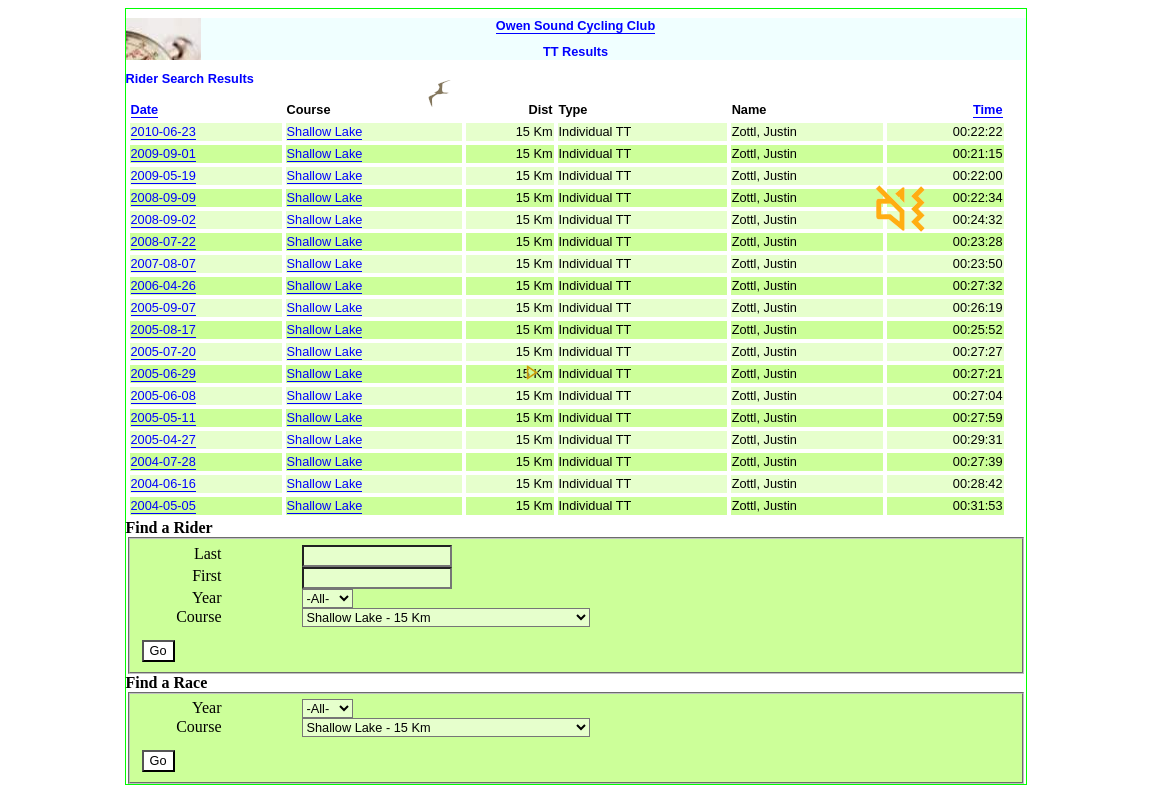 This screenshot has height=793, width=1151. Describe the element at coordinates (439, 93) in the screenshot. I see `open frigate NVR dashboard` at that location.